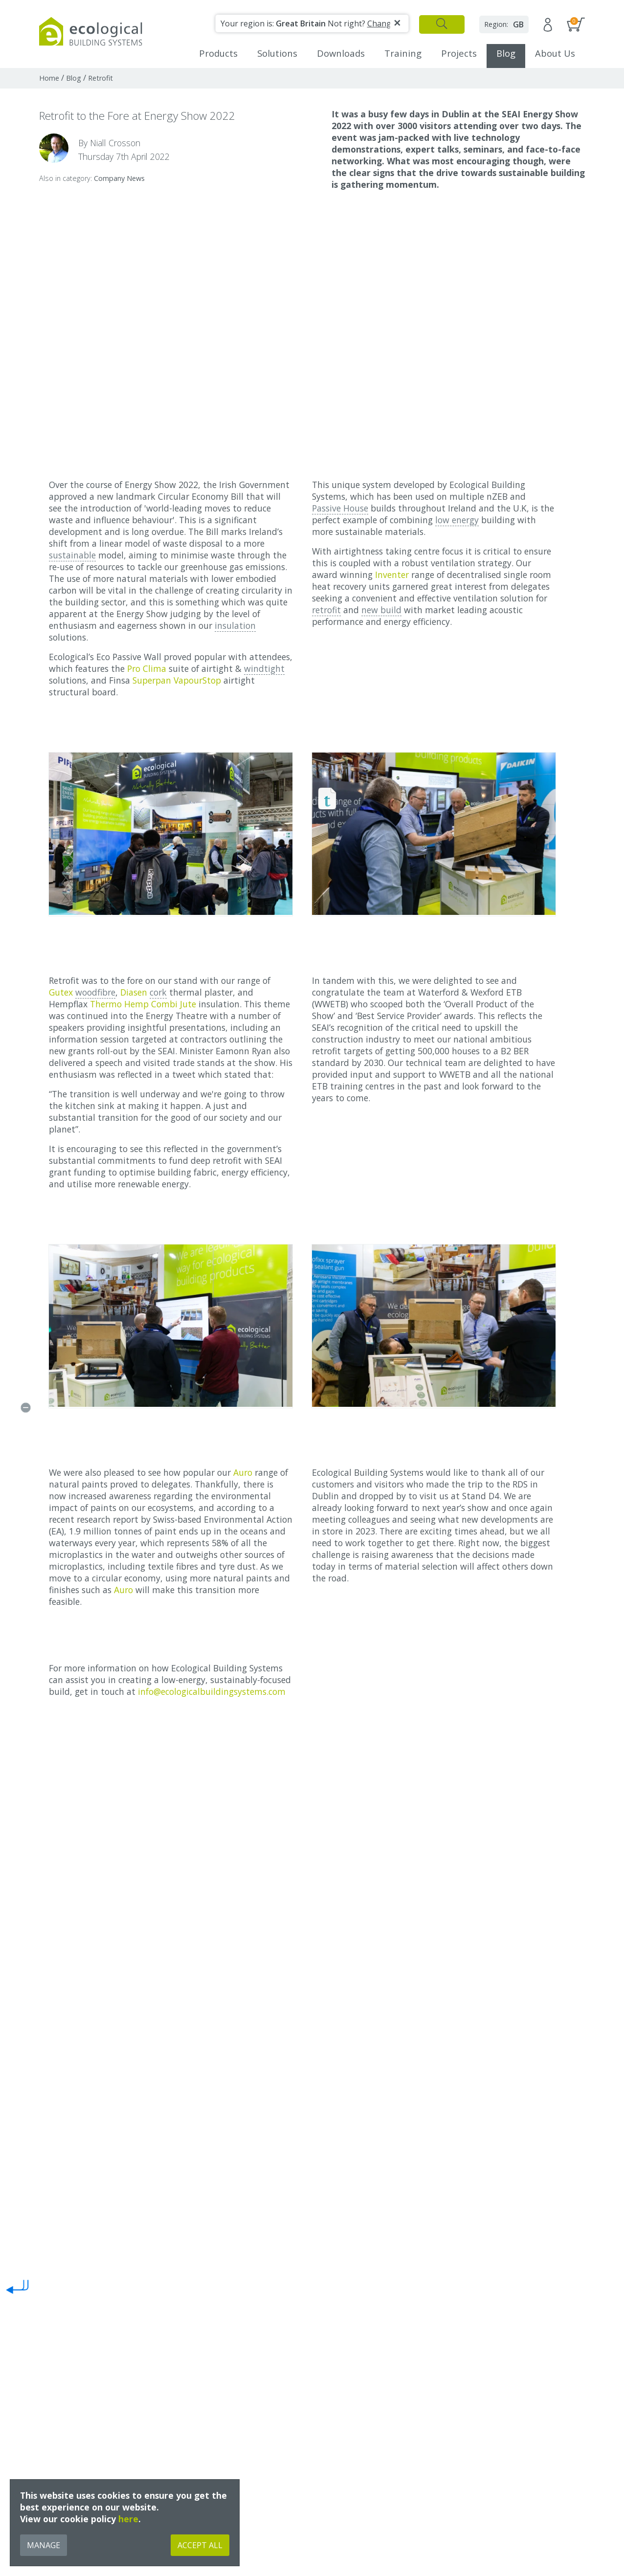 This screenshot has width=624, height=2576. Describe the element at coordinates (25, 1407) in the screenshot. I see `indicates file excluded from dropbox selective sync` at that location.